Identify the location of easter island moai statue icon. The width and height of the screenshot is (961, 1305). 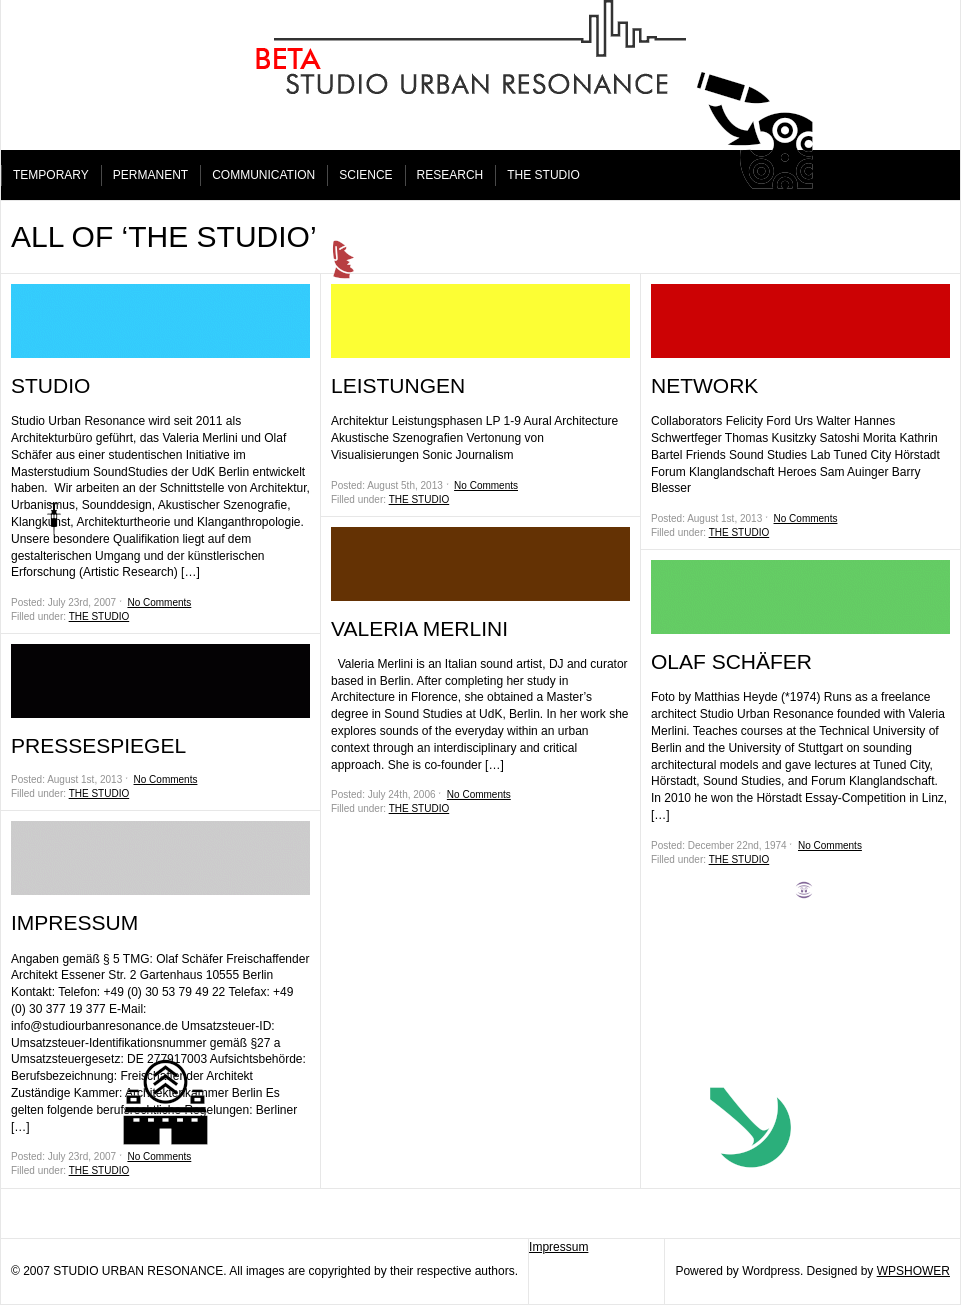
(343, 259).